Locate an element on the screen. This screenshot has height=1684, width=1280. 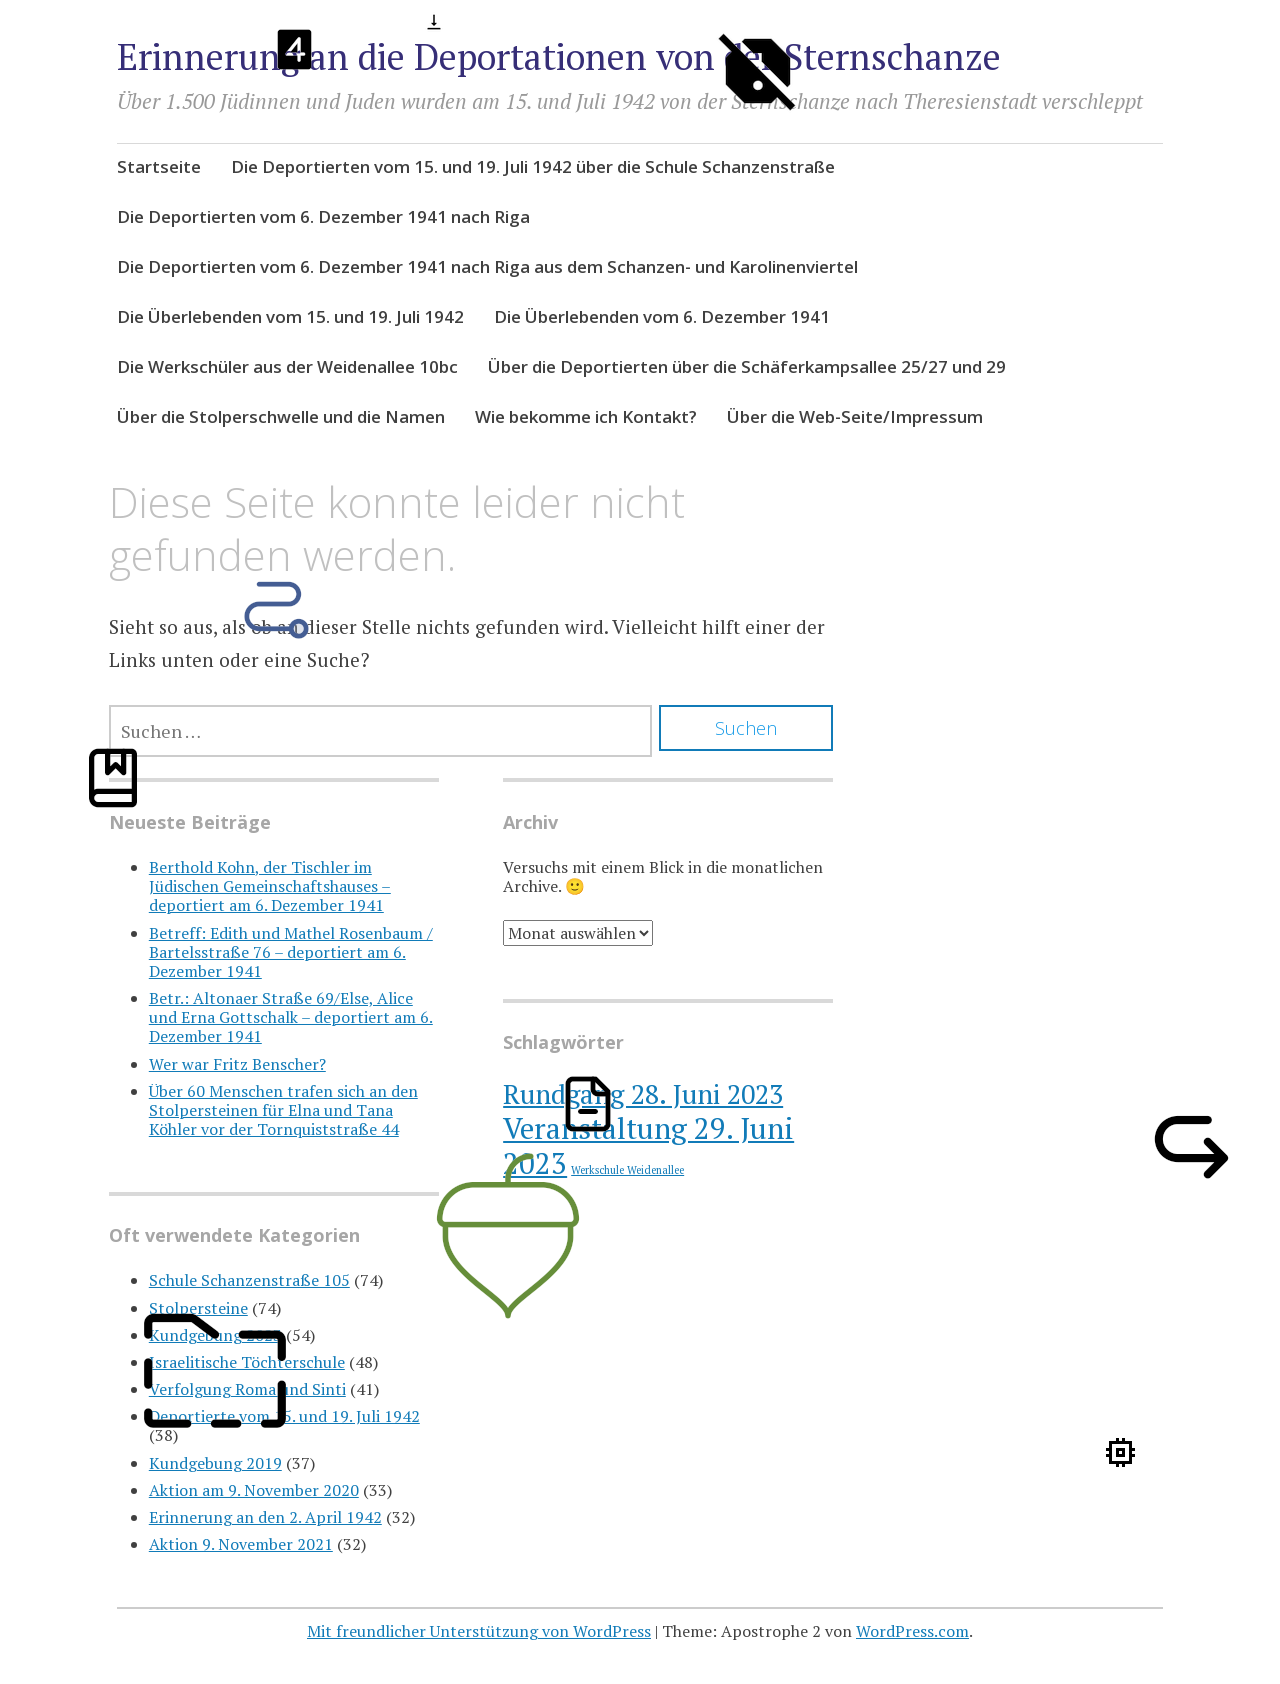
view your bookmarked items is located at coordinates (113, 778).